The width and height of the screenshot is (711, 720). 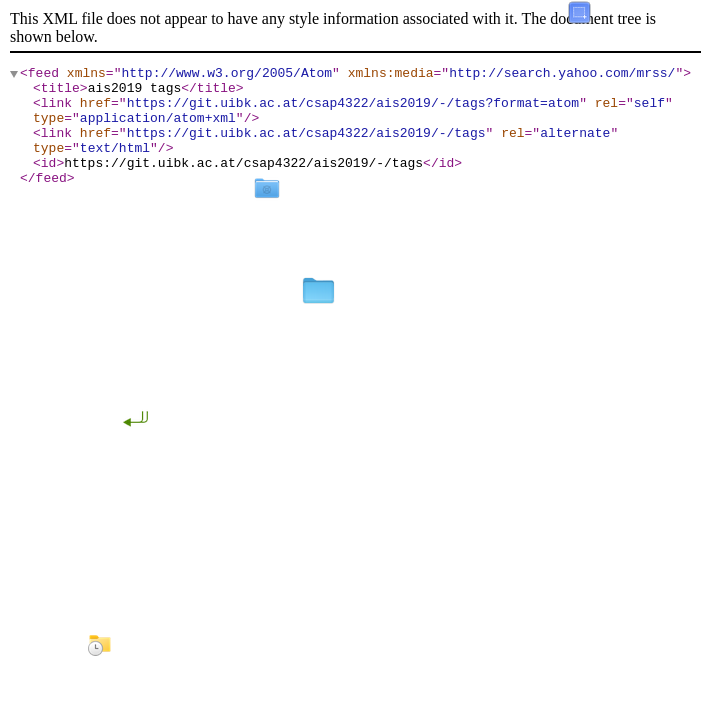 What do you see at coordinates (267, 188) in the screenshot?
I see `access support files and resources` at bounding box center [267, 188].